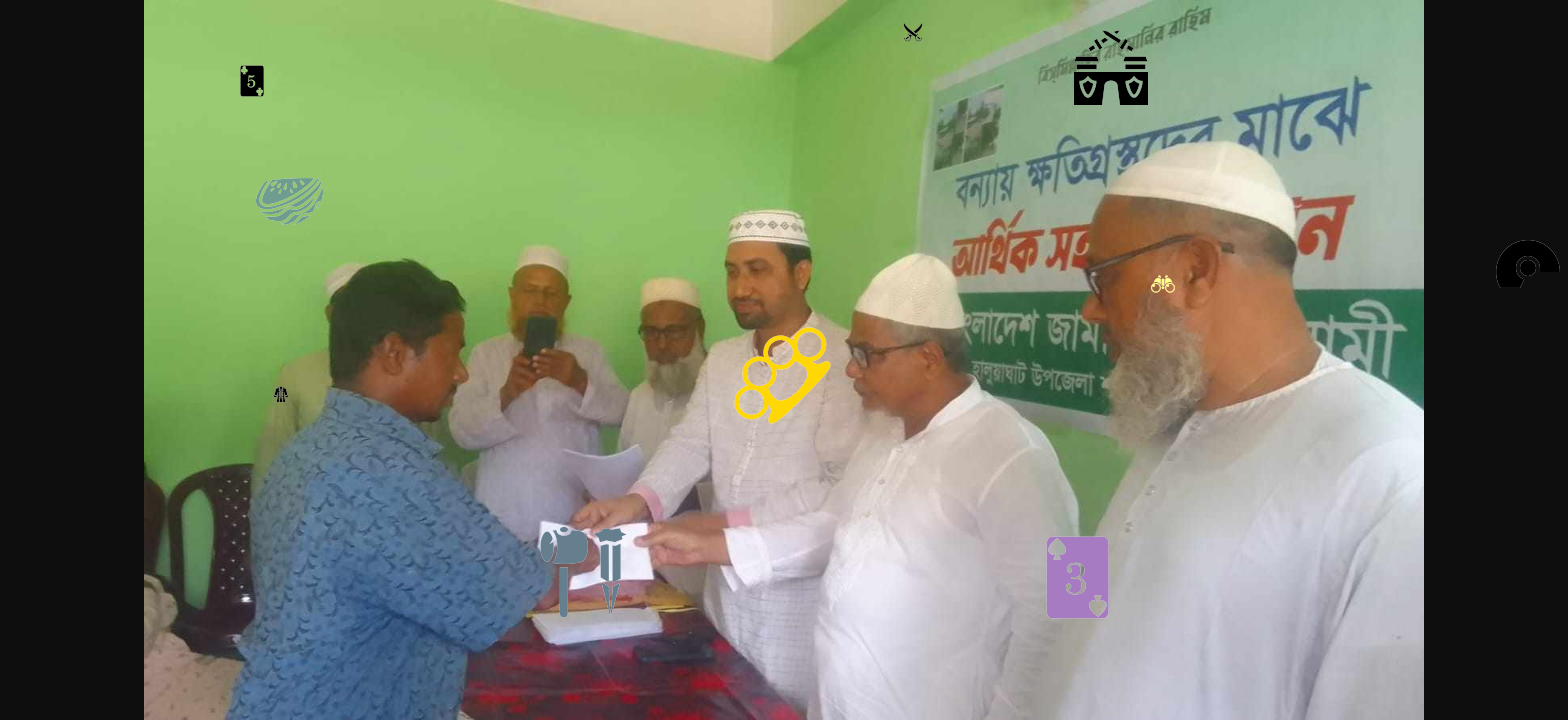 The width and height of the screenshot is (1568, 720). I want to click on select the three of spades card, so click(1077, 577).